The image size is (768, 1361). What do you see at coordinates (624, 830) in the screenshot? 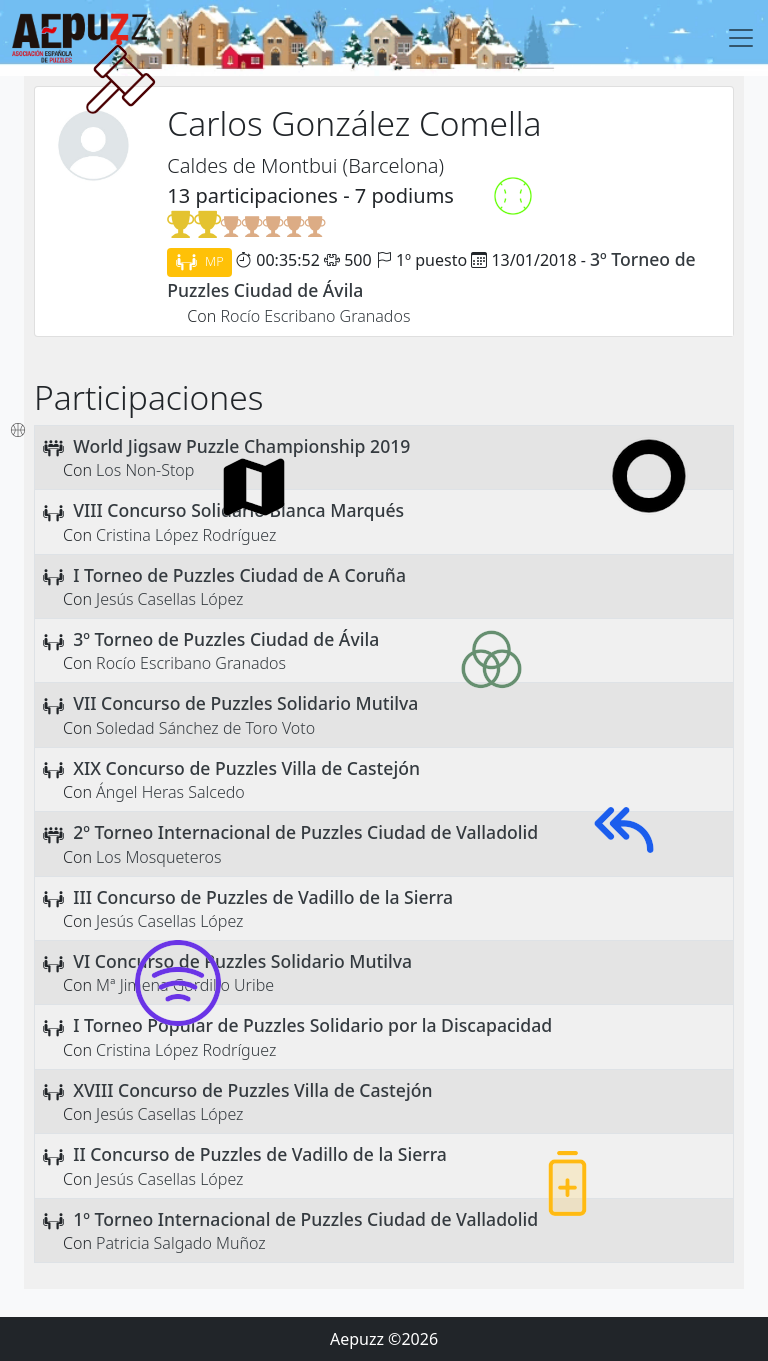
I see `reply all to a message or email` at bounding box center [624, 830].